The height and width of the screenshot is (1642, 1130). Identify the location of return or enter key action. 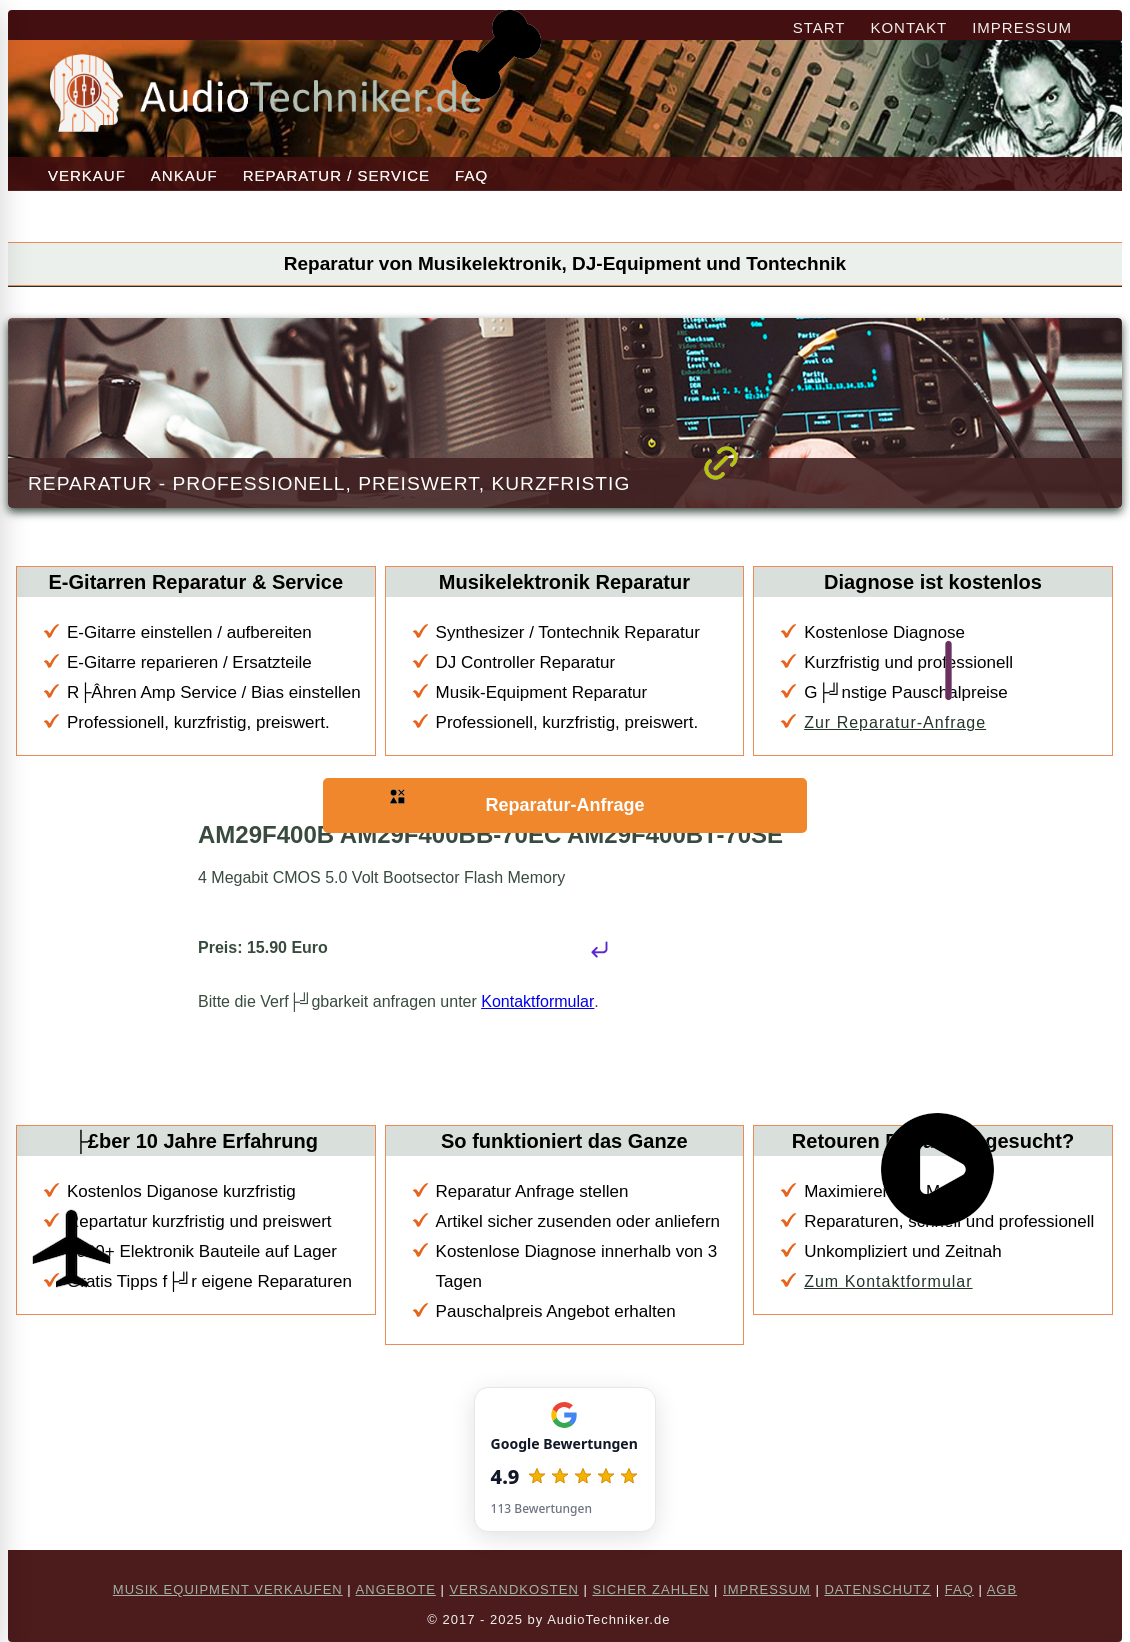
(600, 949).